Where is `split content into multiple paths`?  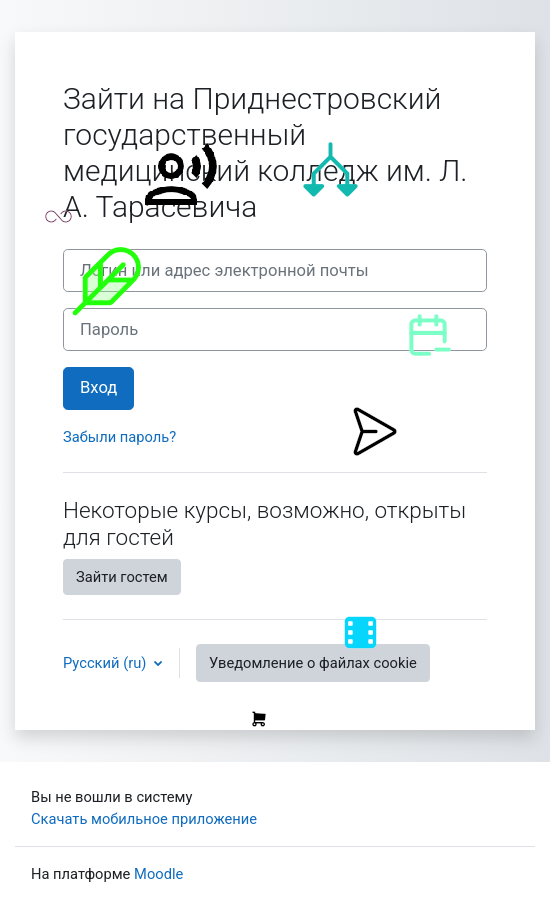 split content into multiple paths is located at coordinates (330, 171).